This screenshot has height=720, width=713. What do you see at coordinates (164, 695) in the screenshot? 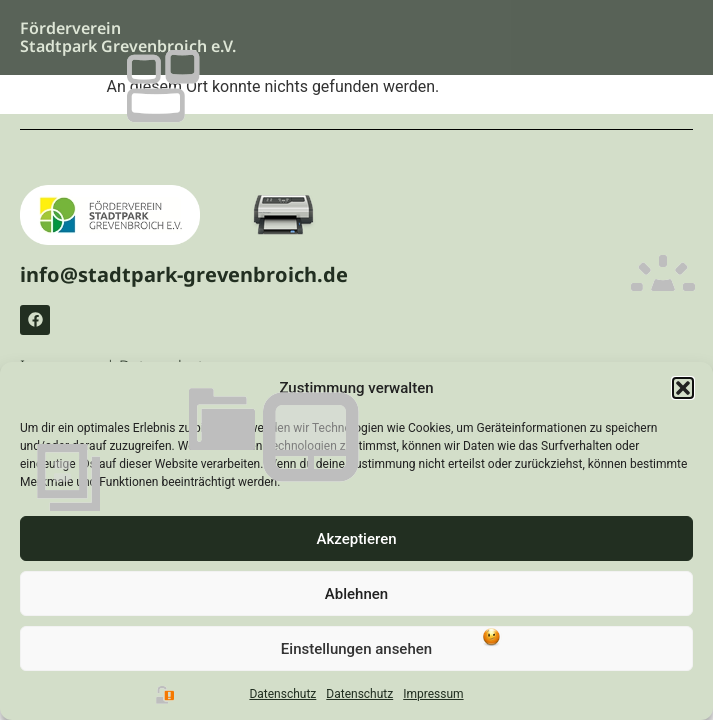
I see `indicates an insecure or unencrypted connection` at bounding box center [164, 695].